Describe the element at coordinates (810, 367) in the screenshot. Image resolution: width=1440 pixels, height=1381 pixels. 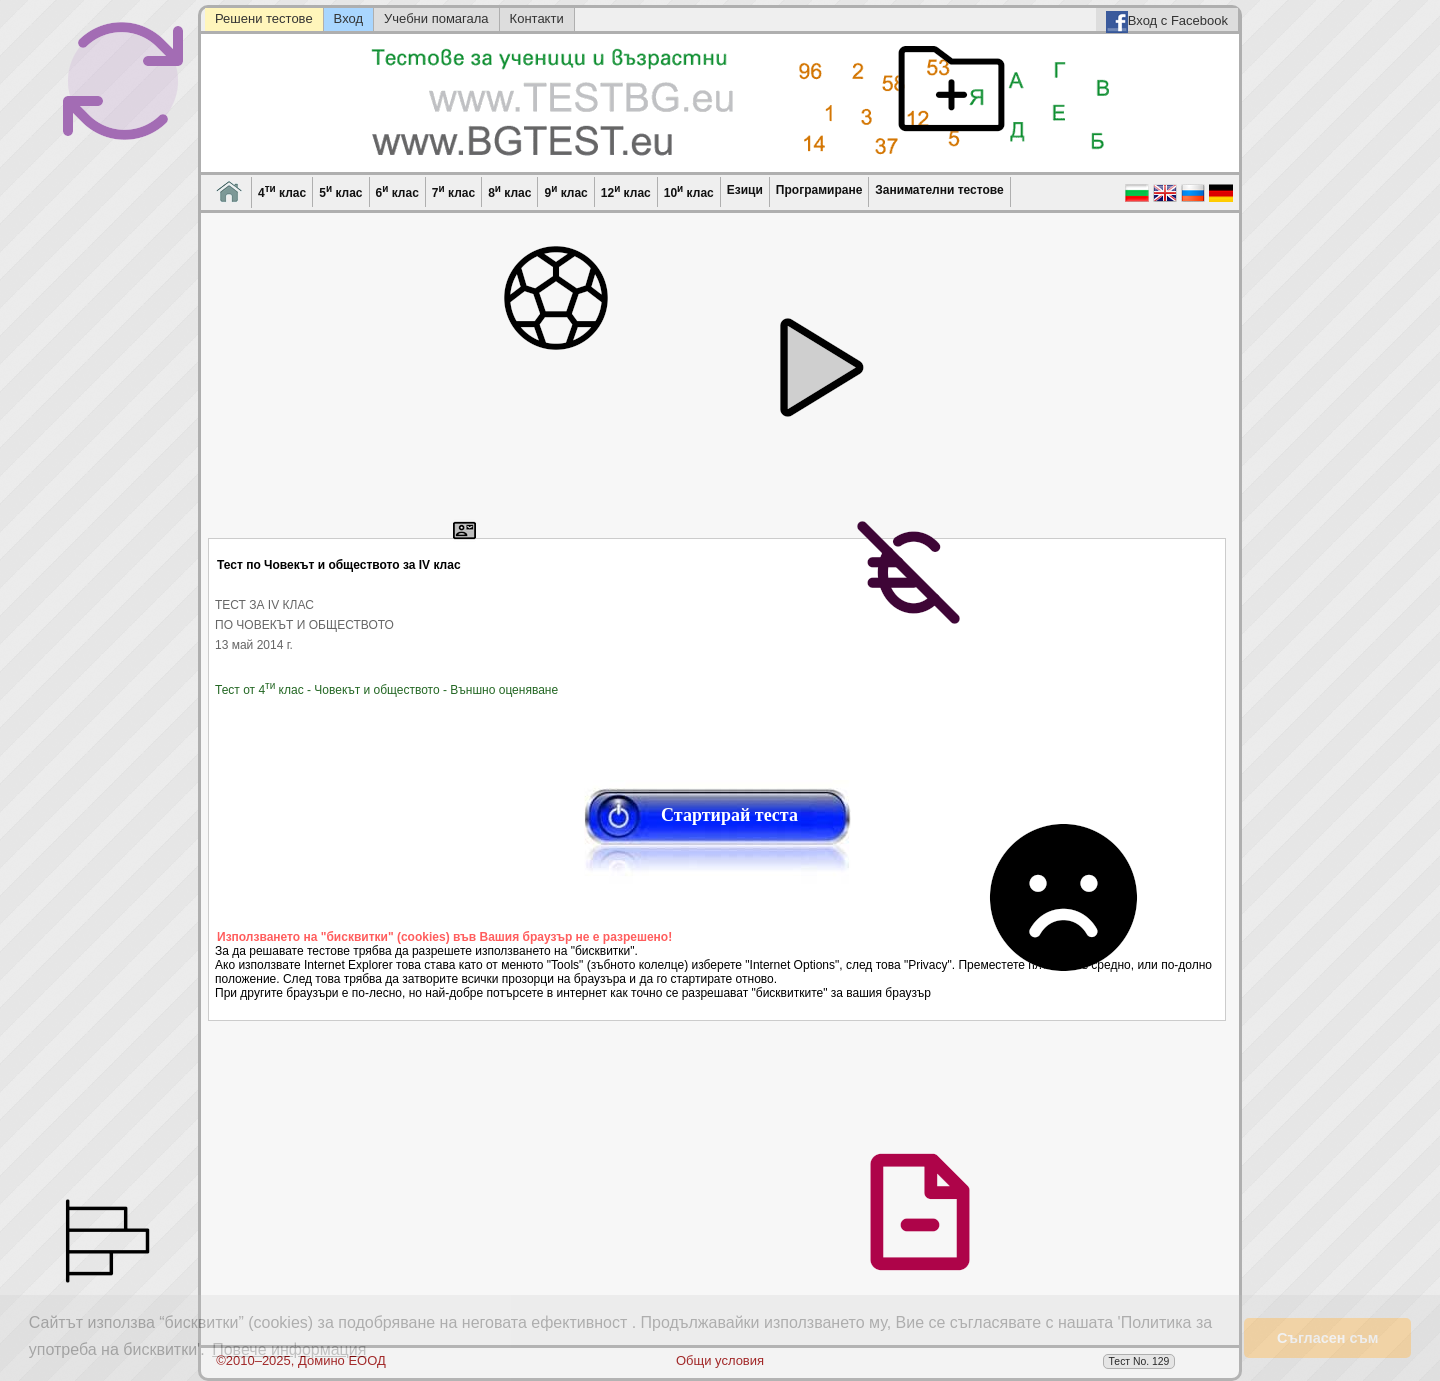
I see `play media or start video` at that location.